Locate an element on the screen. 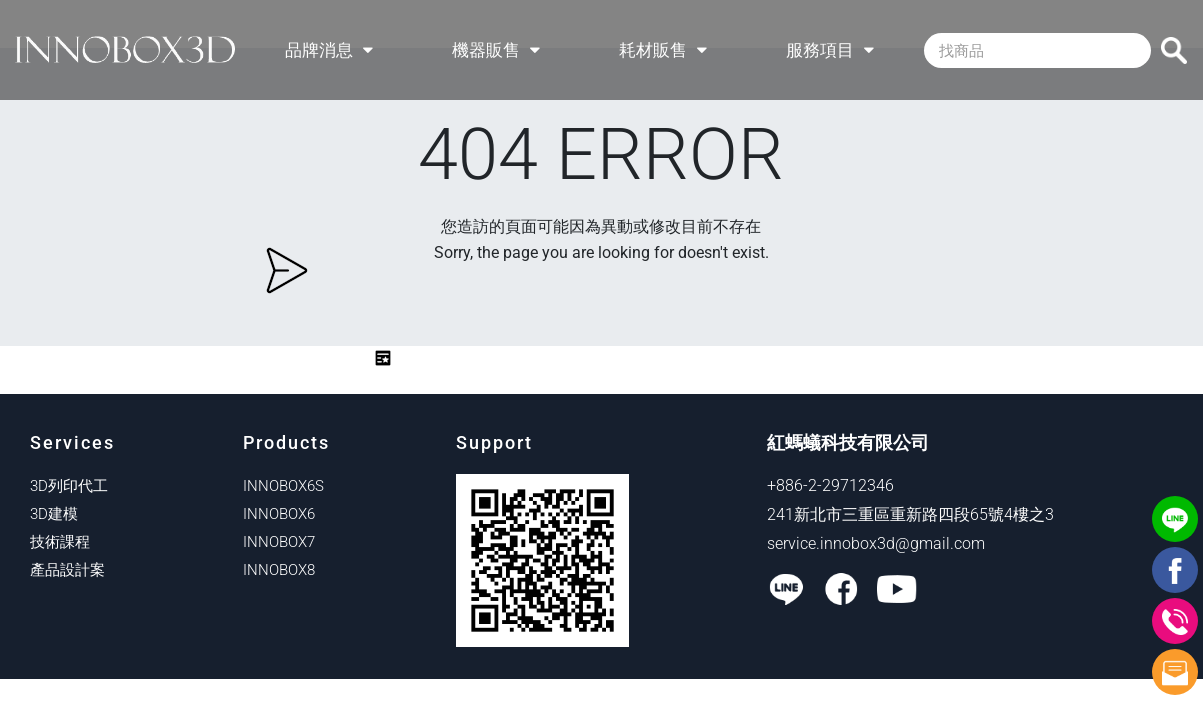  send a message is located at coordinates (284, 270).